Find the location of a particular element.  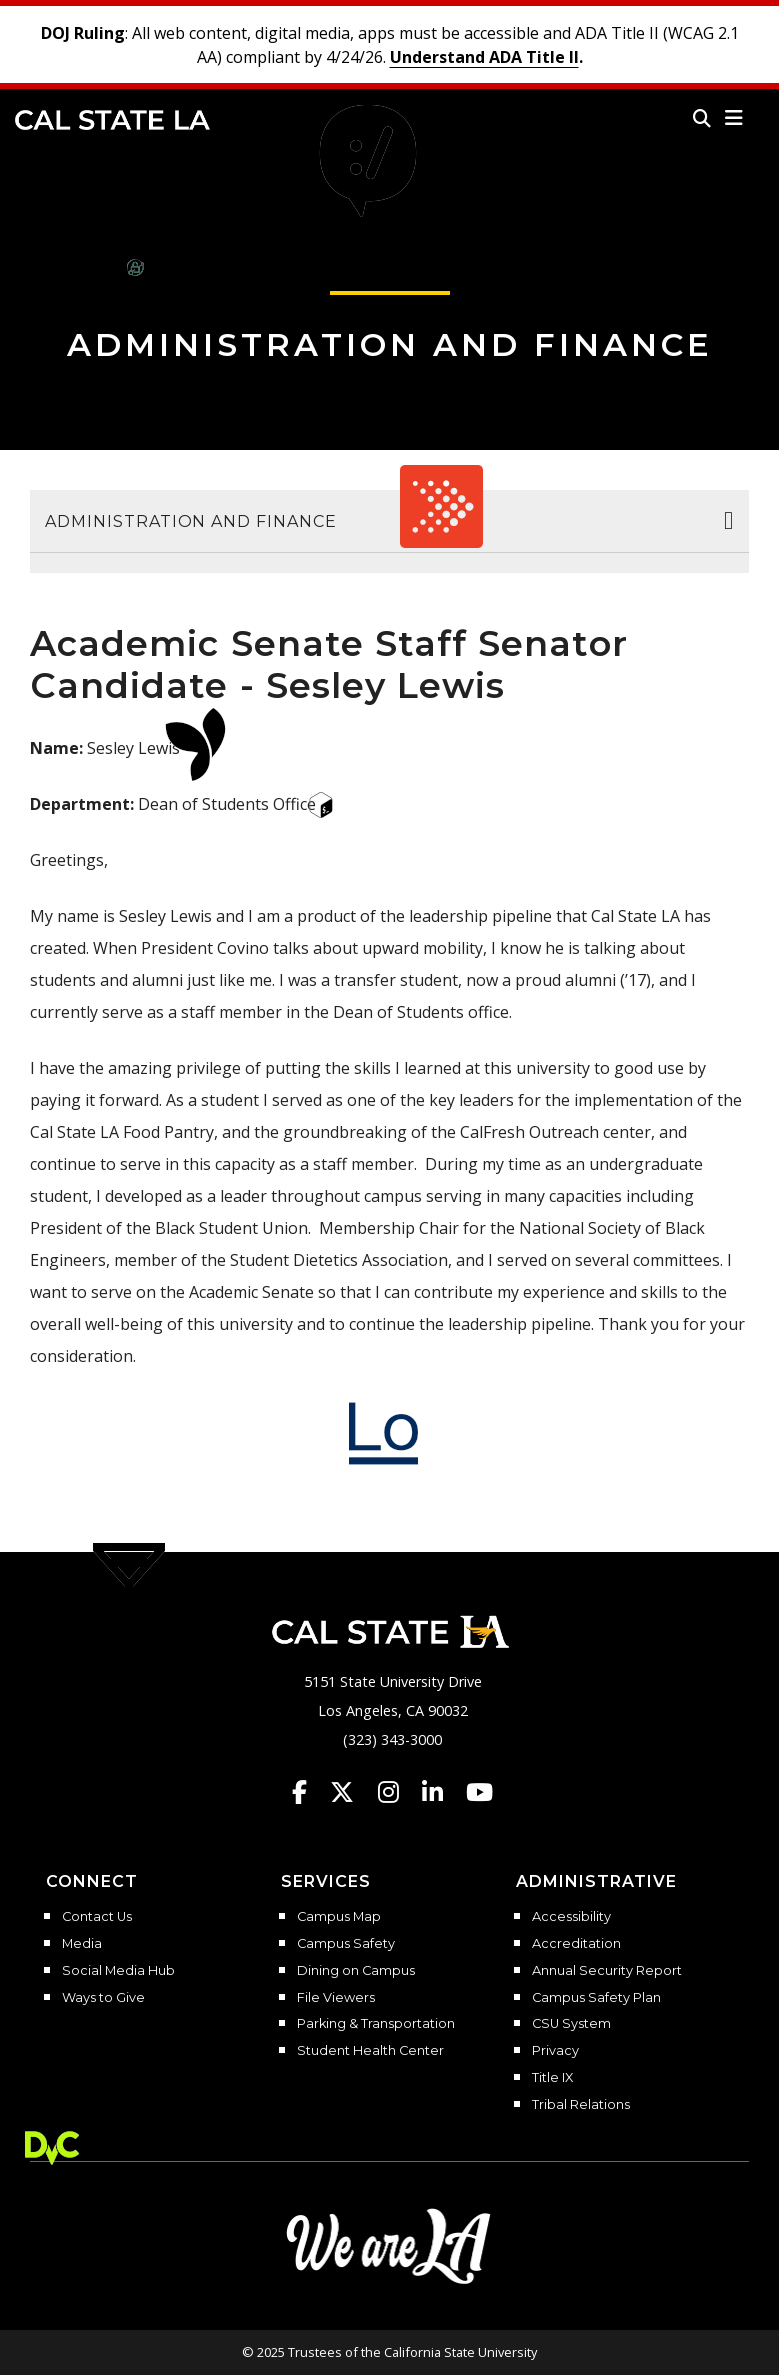

view drink or cocktail menu is located at coordinates (129, 1579).